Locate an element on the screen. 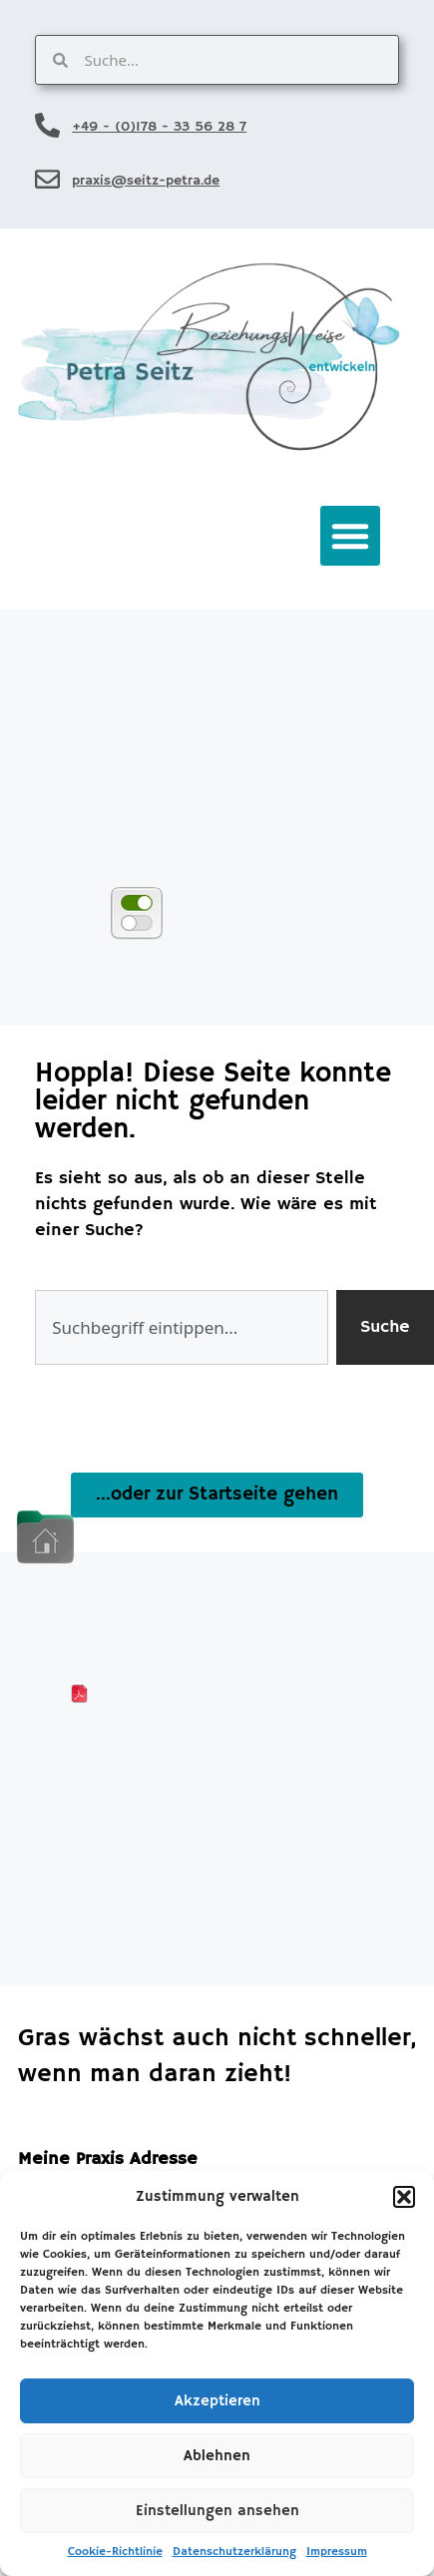  a compressed pdf document file is located at coordinates (79, 1693).